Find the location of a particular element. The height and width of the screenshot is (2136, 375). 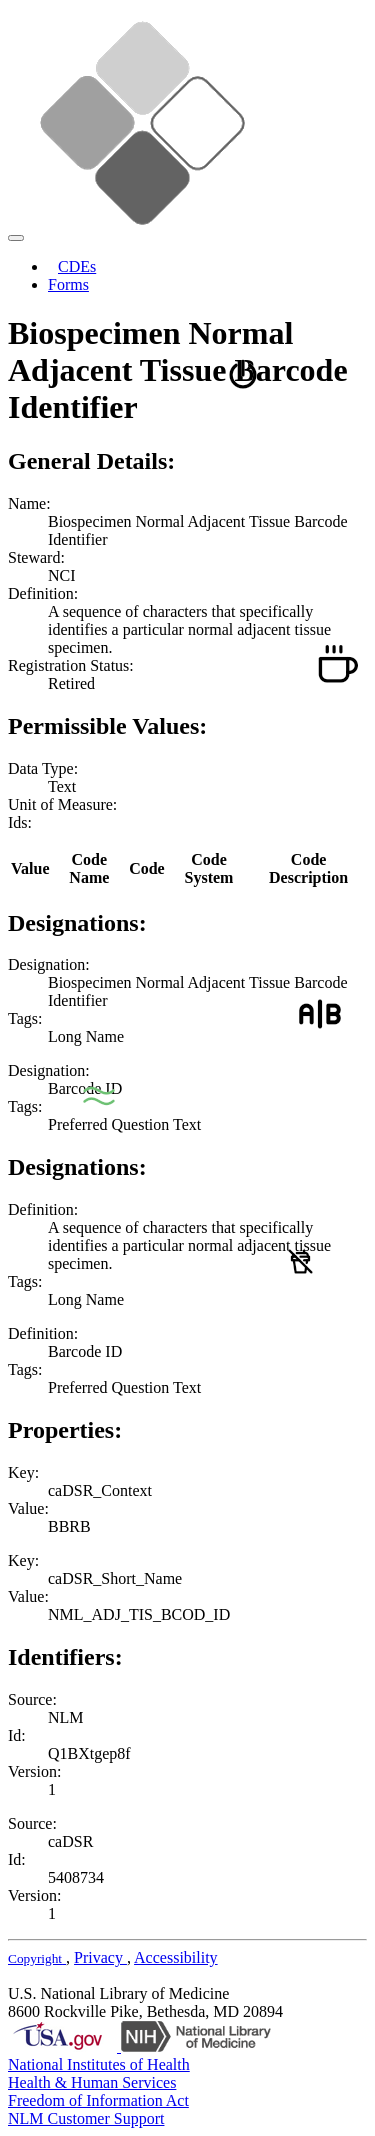

toggle between A/B testing variants is located at coordinates (320, 1014).